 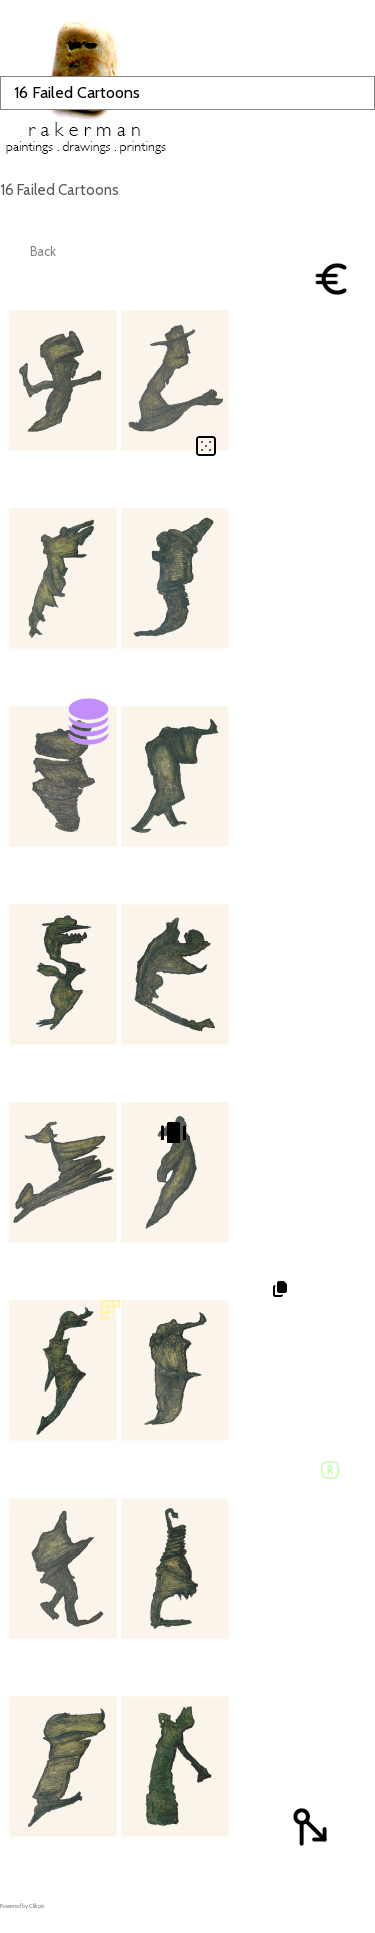 I want to click on take the first right exit at the roundabout, so click(x=310, y=1827).